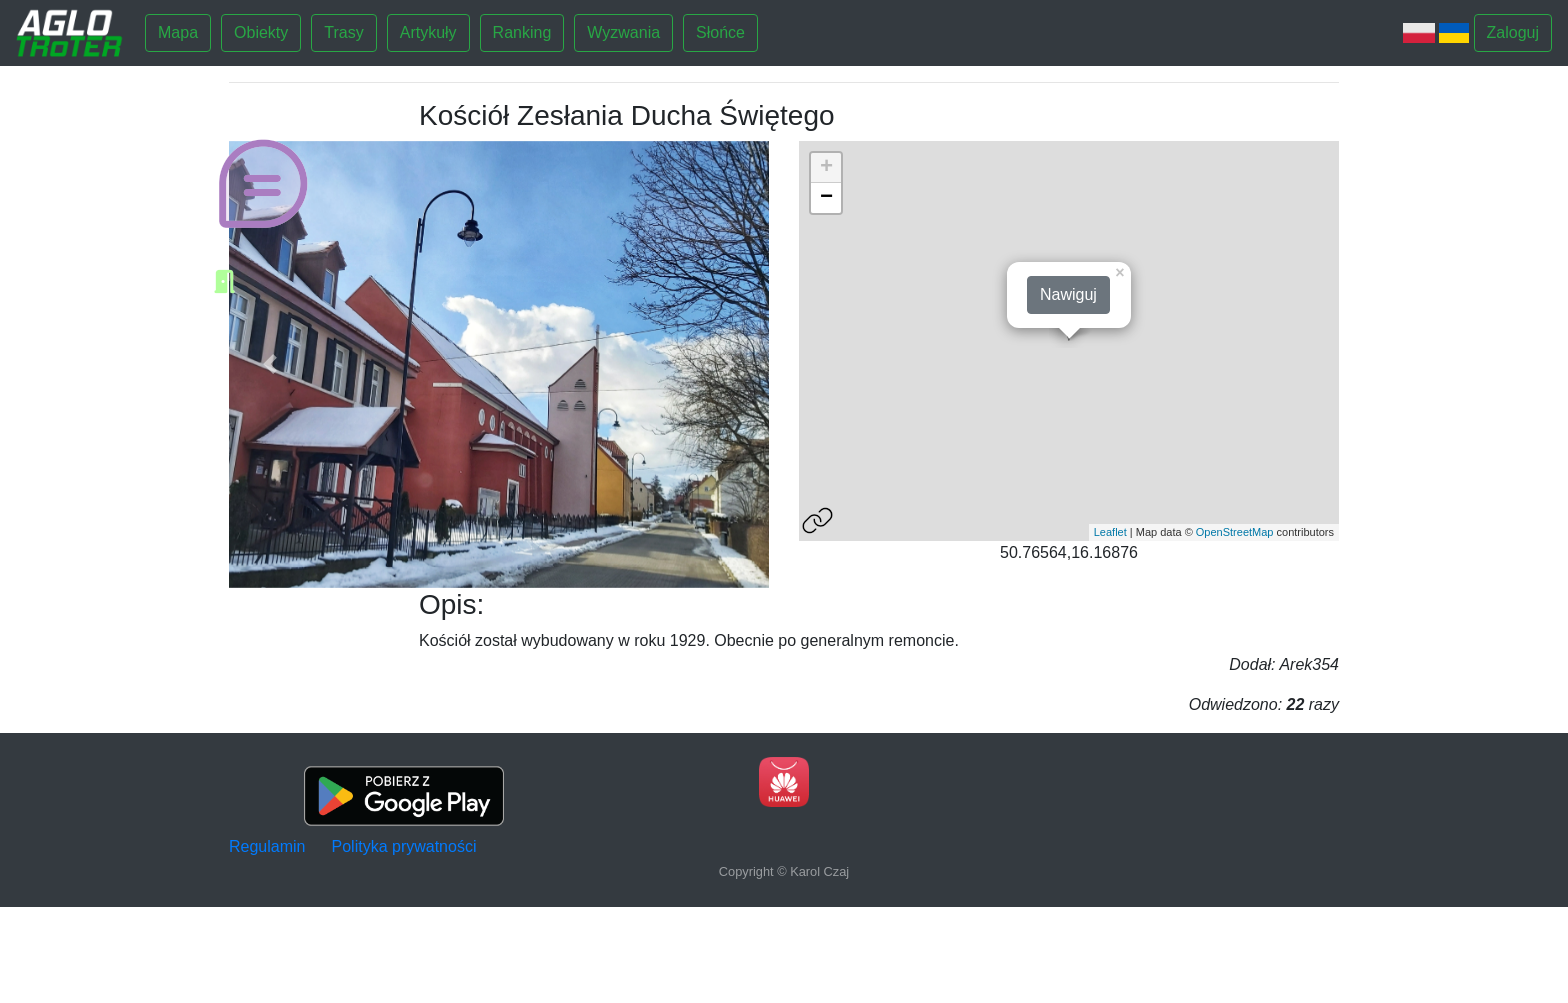  Describe the element at coordinates (224, 281) in the screenshot. I see `log out or sign out of your account` at that location.